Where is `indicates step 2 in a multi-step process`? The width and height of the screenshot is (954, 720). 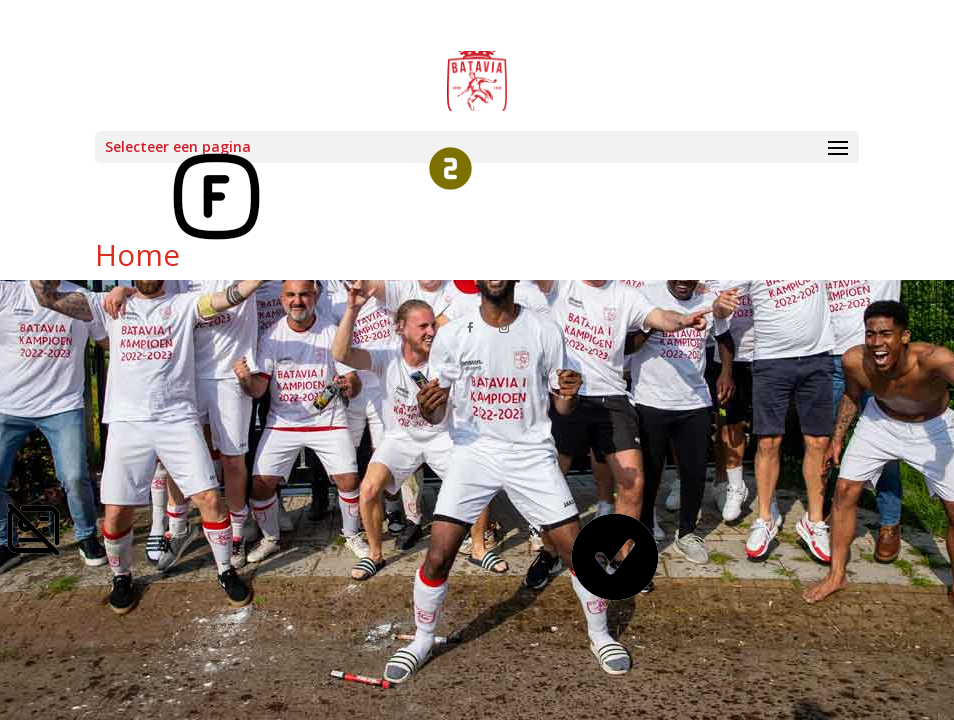
indicates step 2 in a multi-step process is located at coordinates (450, 168).